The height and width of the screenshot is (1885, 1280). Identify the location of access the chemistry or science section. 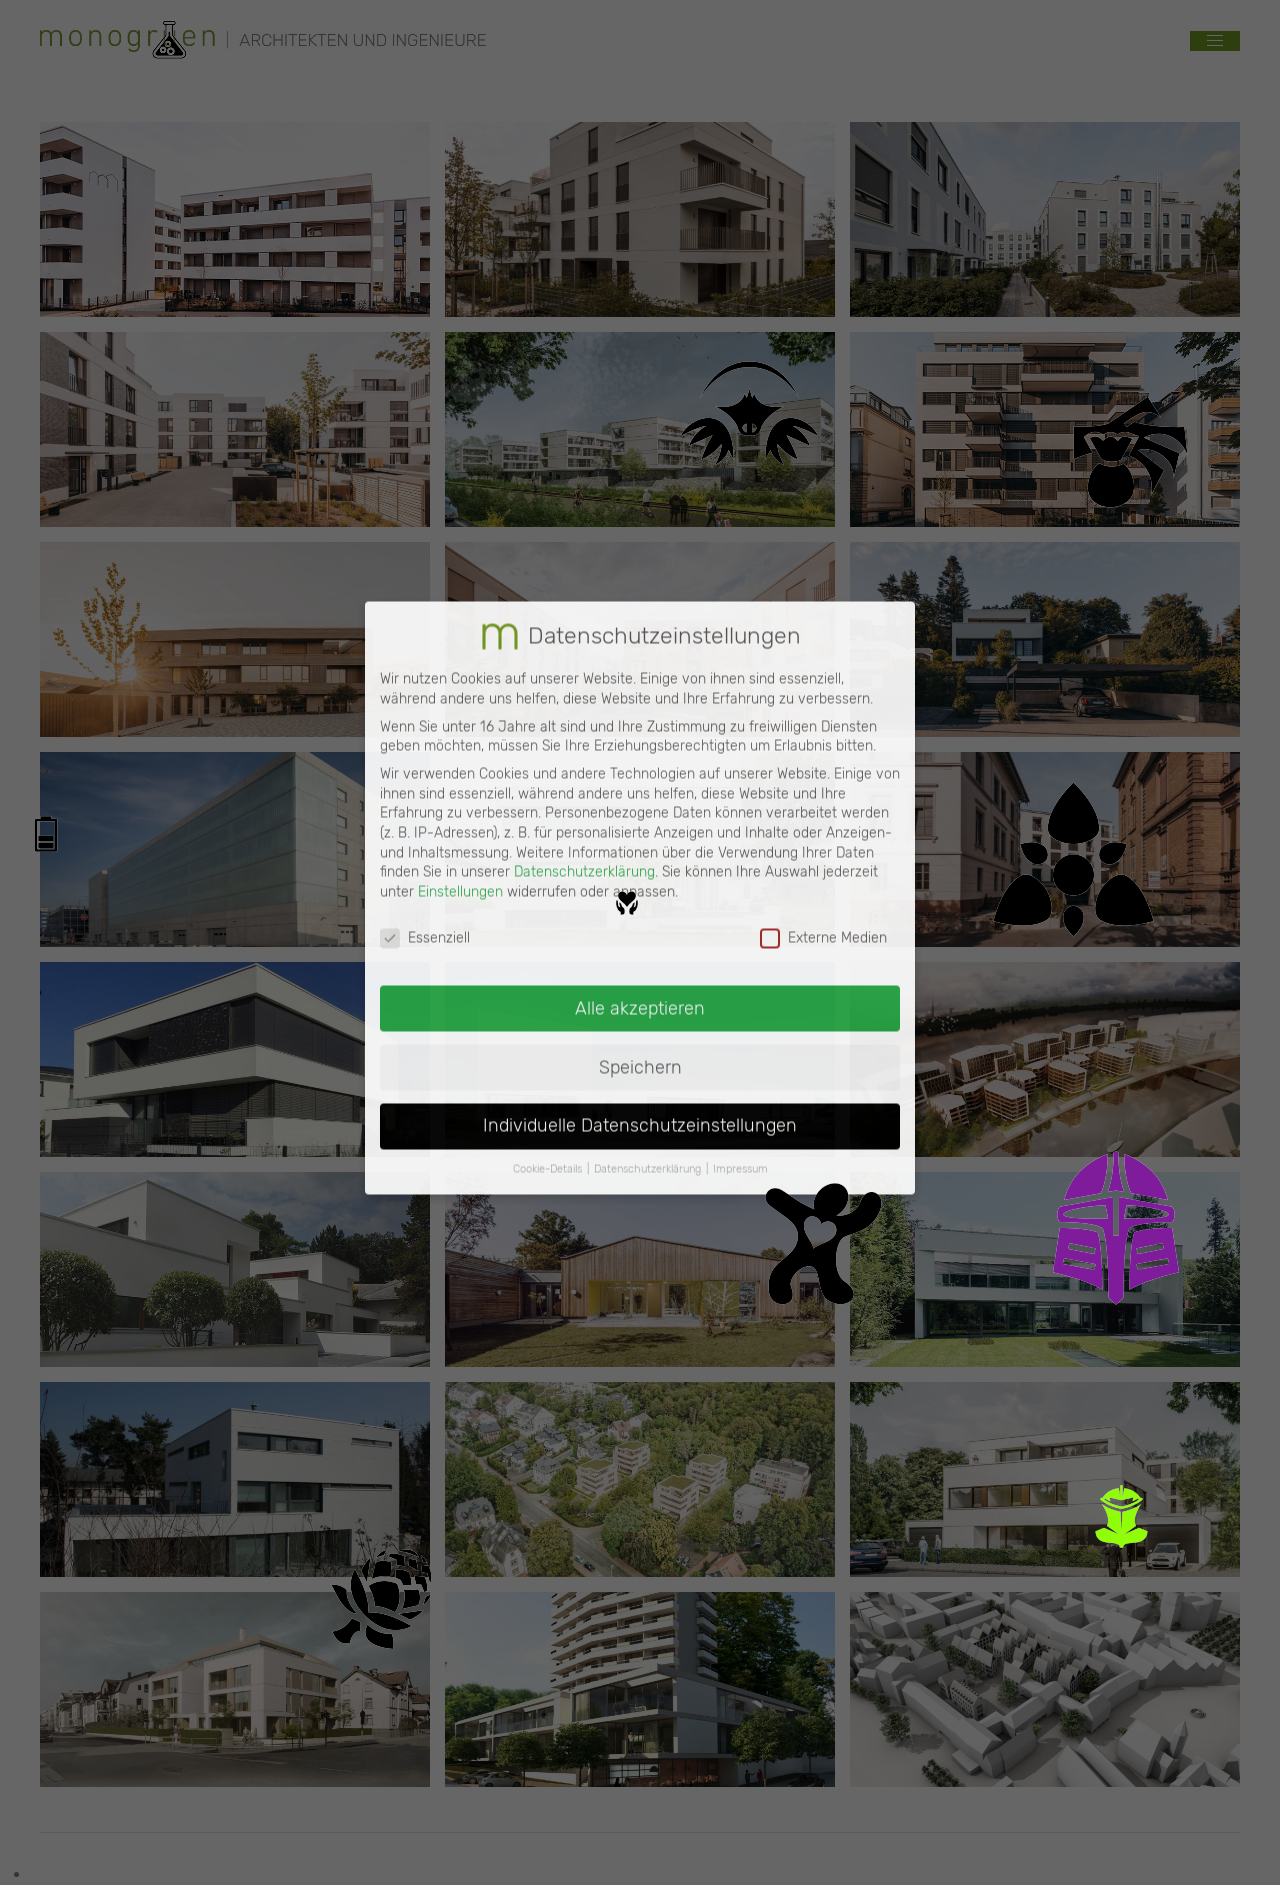
(169, 39).